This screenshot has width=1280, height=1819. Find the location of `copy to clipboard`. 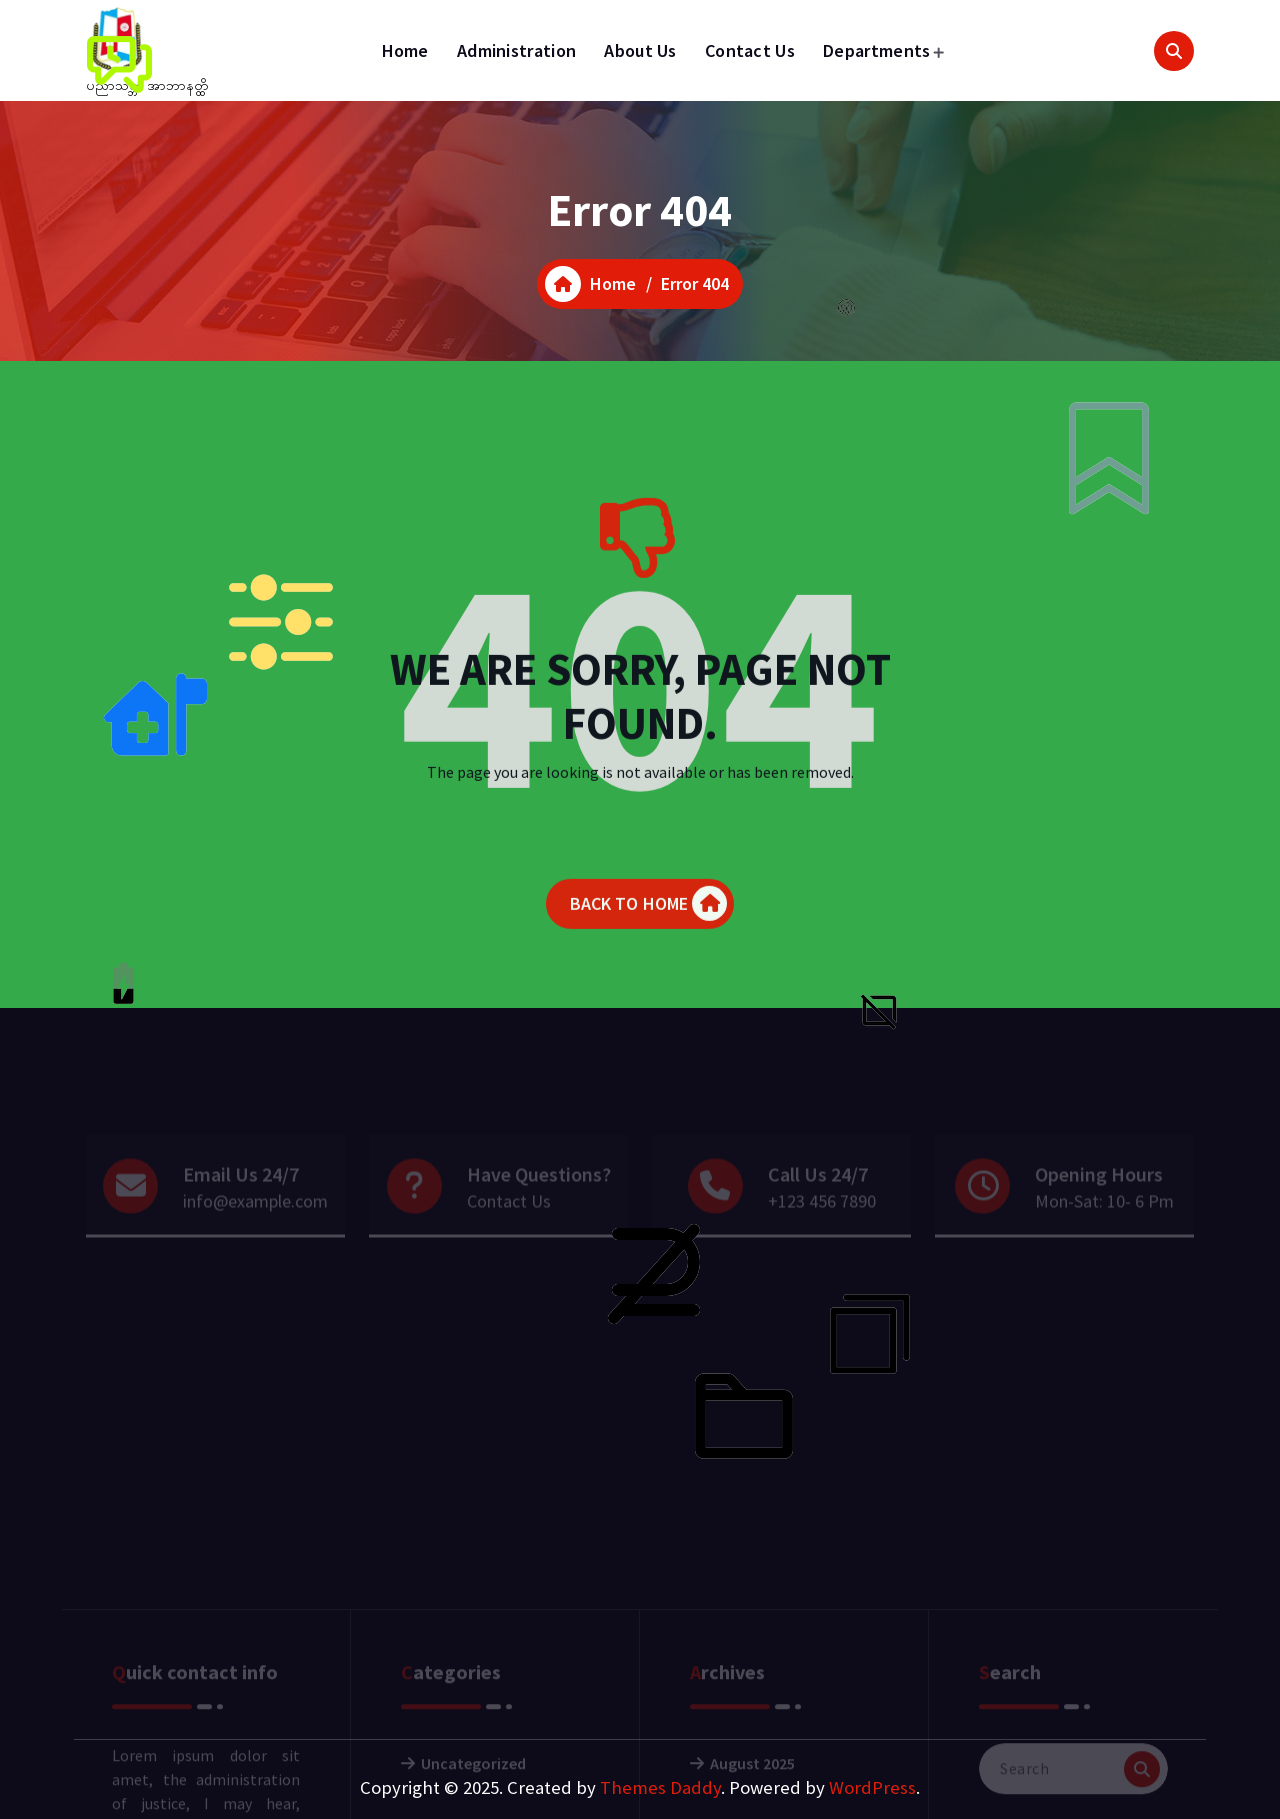

copy to clipboard is located at coordinates (870, 1334).